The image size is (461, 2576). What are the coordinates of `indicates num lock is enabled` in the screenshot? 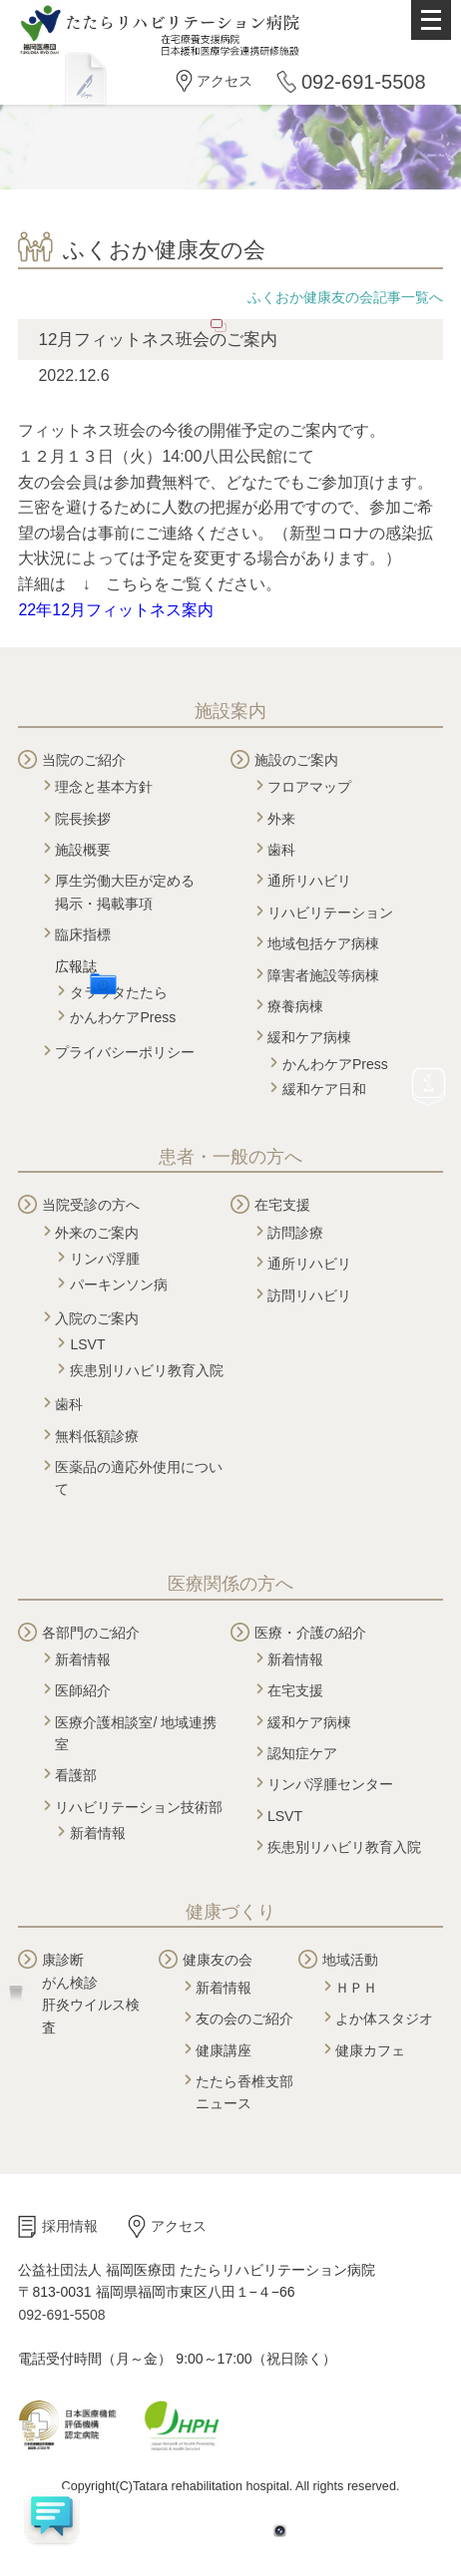 It's located at (428, 1086).